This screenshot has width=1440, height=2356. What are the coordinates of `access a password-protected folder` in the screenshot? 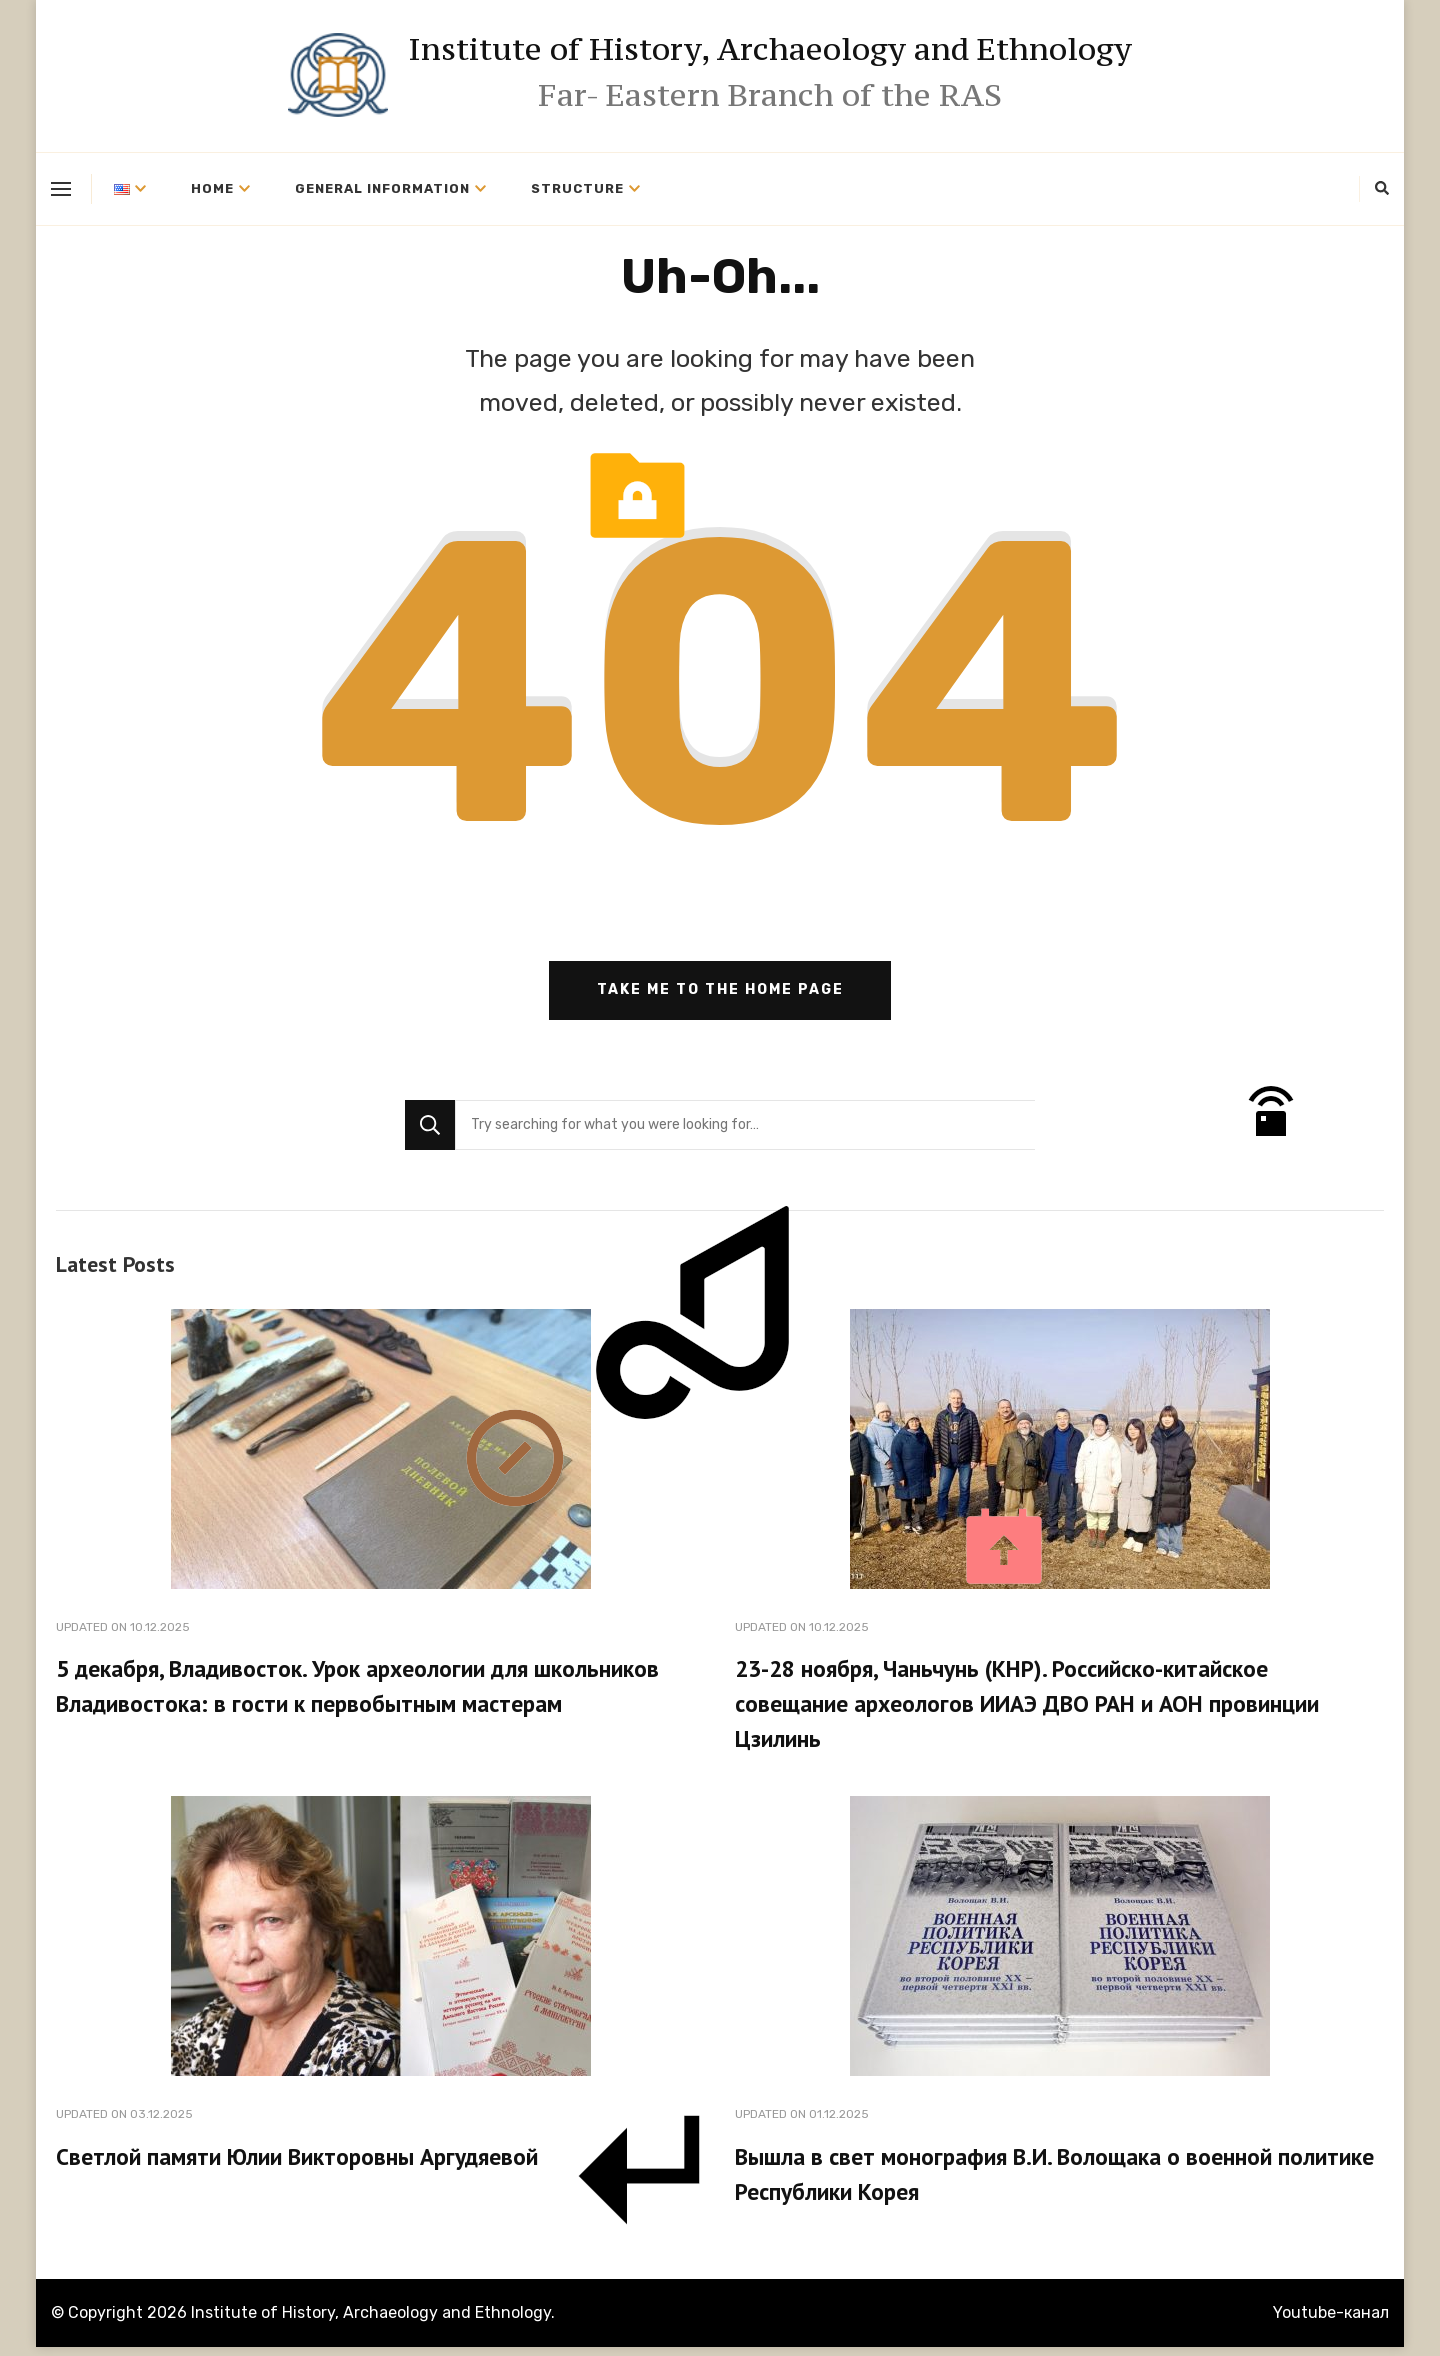 It's located at (637, 495).